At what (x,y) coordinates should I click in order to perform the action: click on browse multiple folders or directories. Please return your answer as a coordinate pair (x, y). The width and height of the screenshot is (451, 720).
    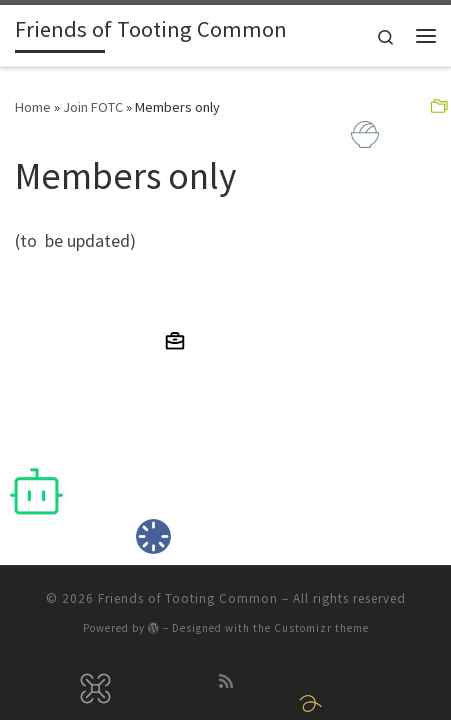
    Looking at the image, I should click on (439, 106).